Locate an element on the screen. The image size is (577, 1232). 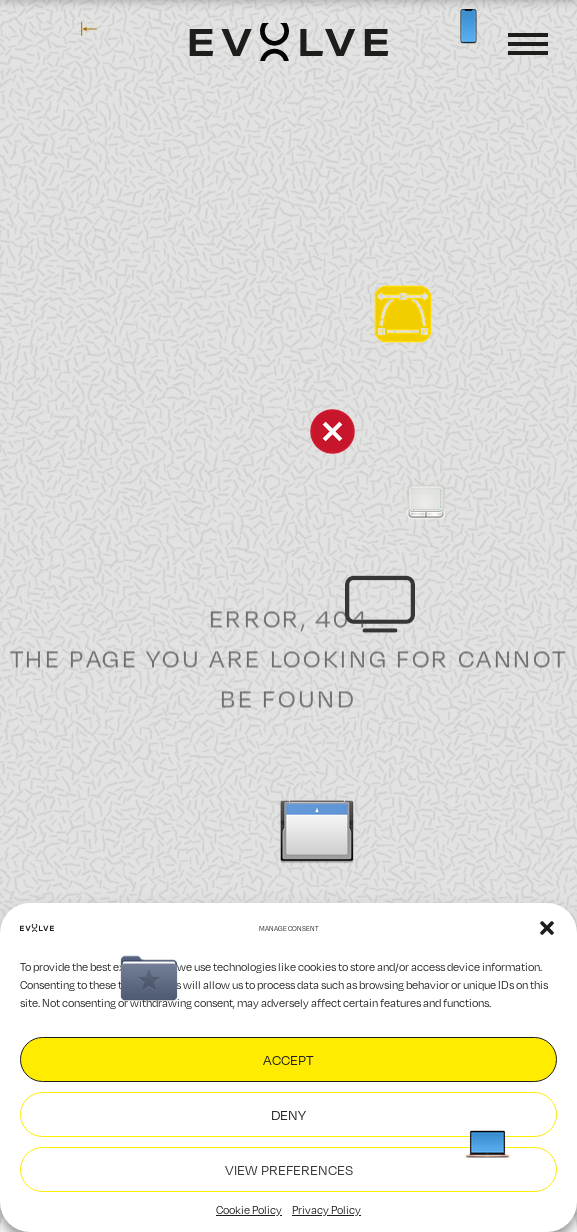
indicates a desktop computer or workstation is located at coordinates (380, 602).